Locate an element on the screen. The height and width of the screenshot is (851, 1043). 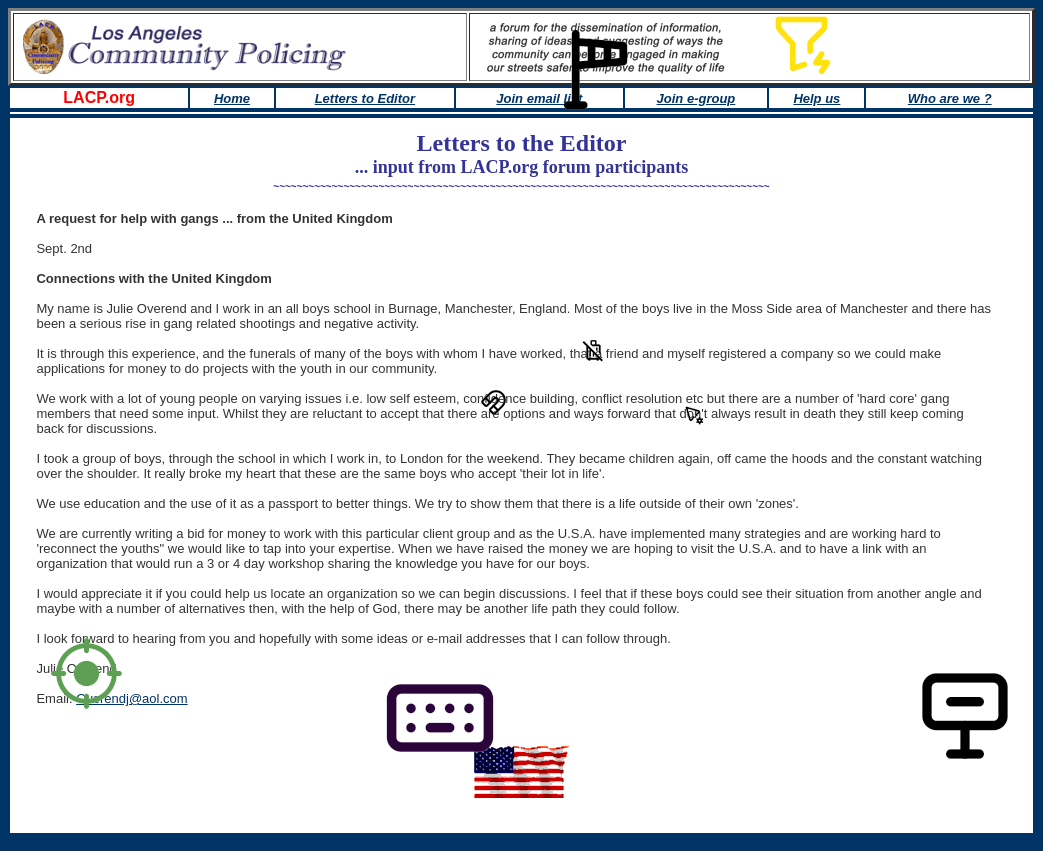
open the on-screen keyboard is located at coordinates (440, 718).